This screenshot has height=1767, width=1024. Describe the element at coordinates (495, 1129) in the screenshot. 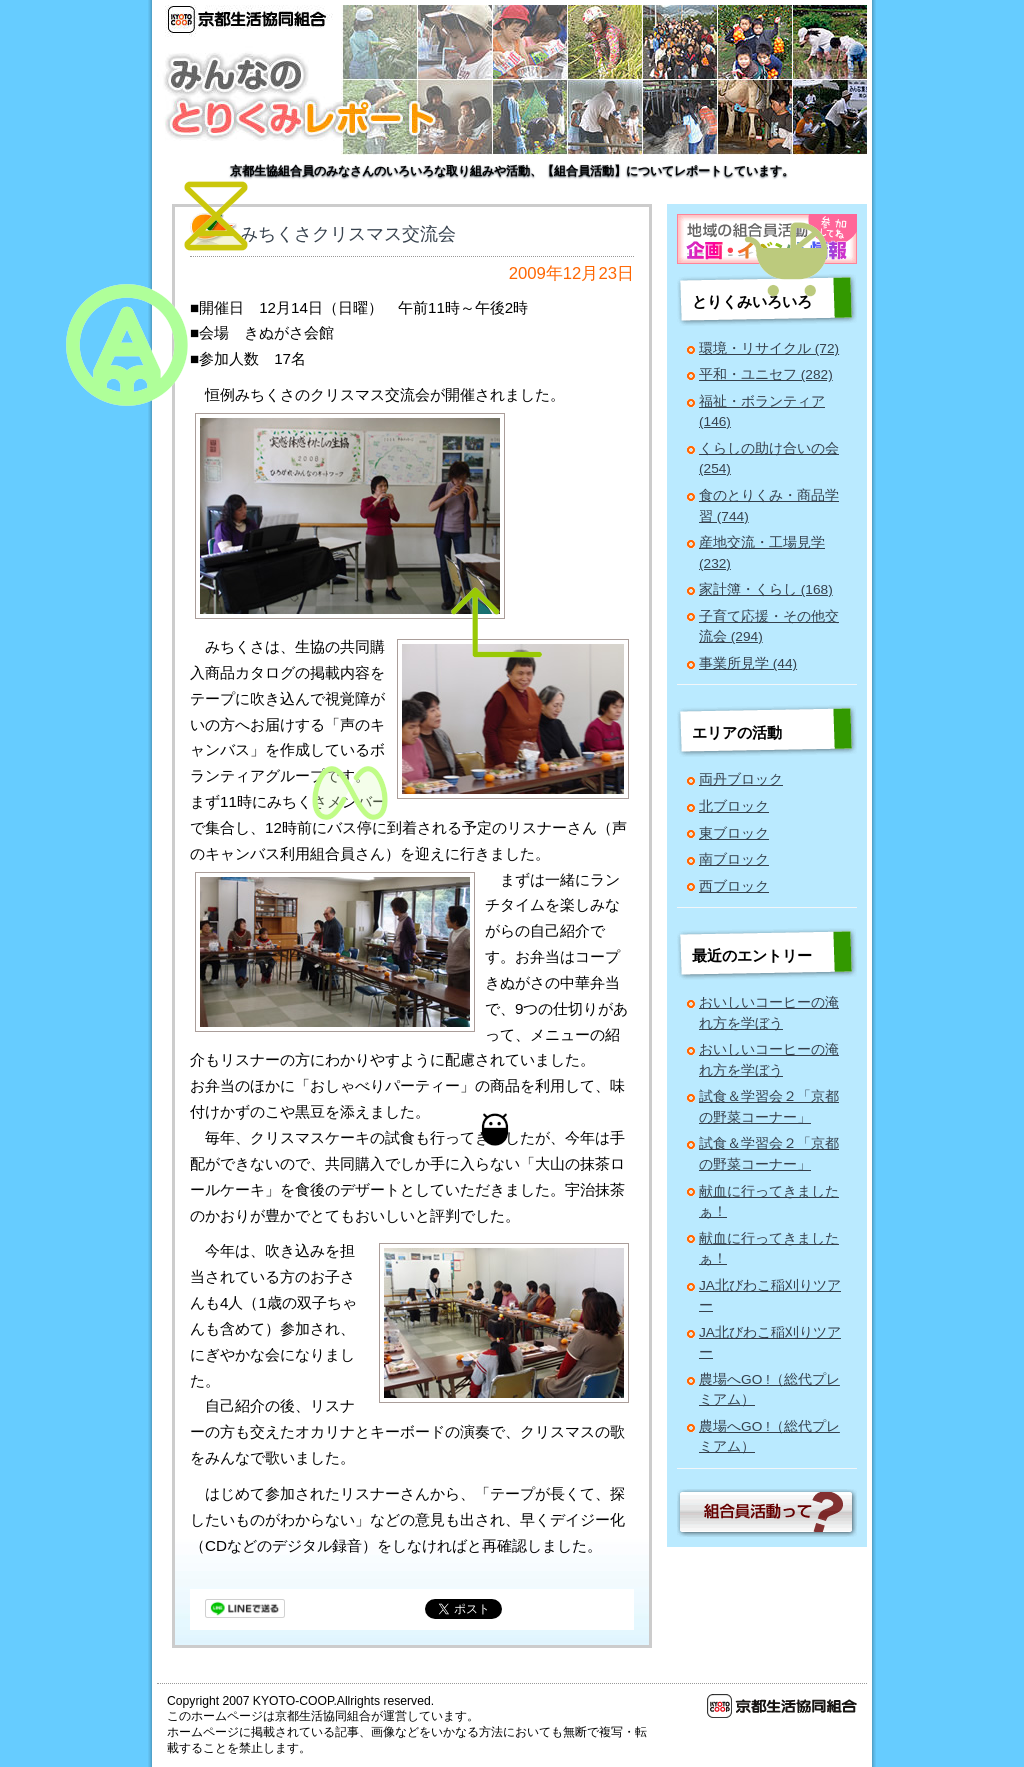

I see `android device or app settings` at that location.